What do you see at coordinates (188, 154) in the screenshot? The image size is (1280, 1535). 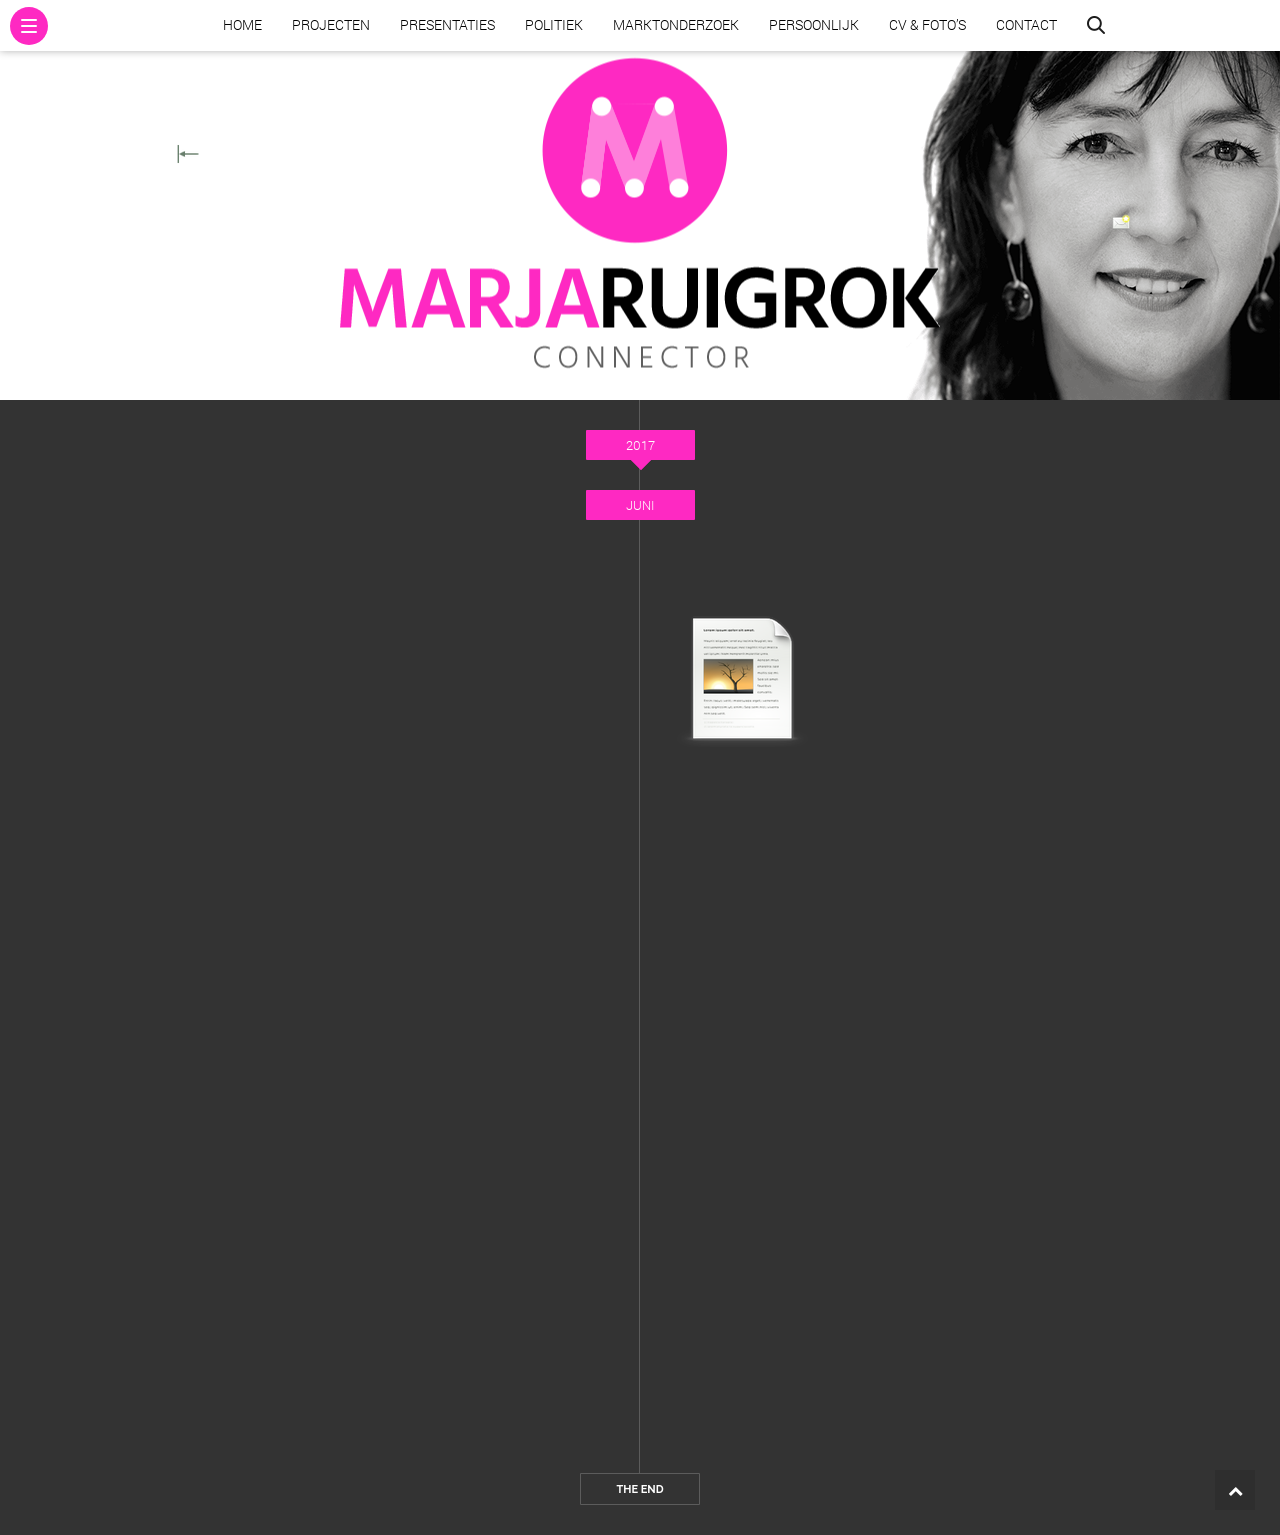 I see `go to the first item in a list or sequence` at bounding box center [188, 154].